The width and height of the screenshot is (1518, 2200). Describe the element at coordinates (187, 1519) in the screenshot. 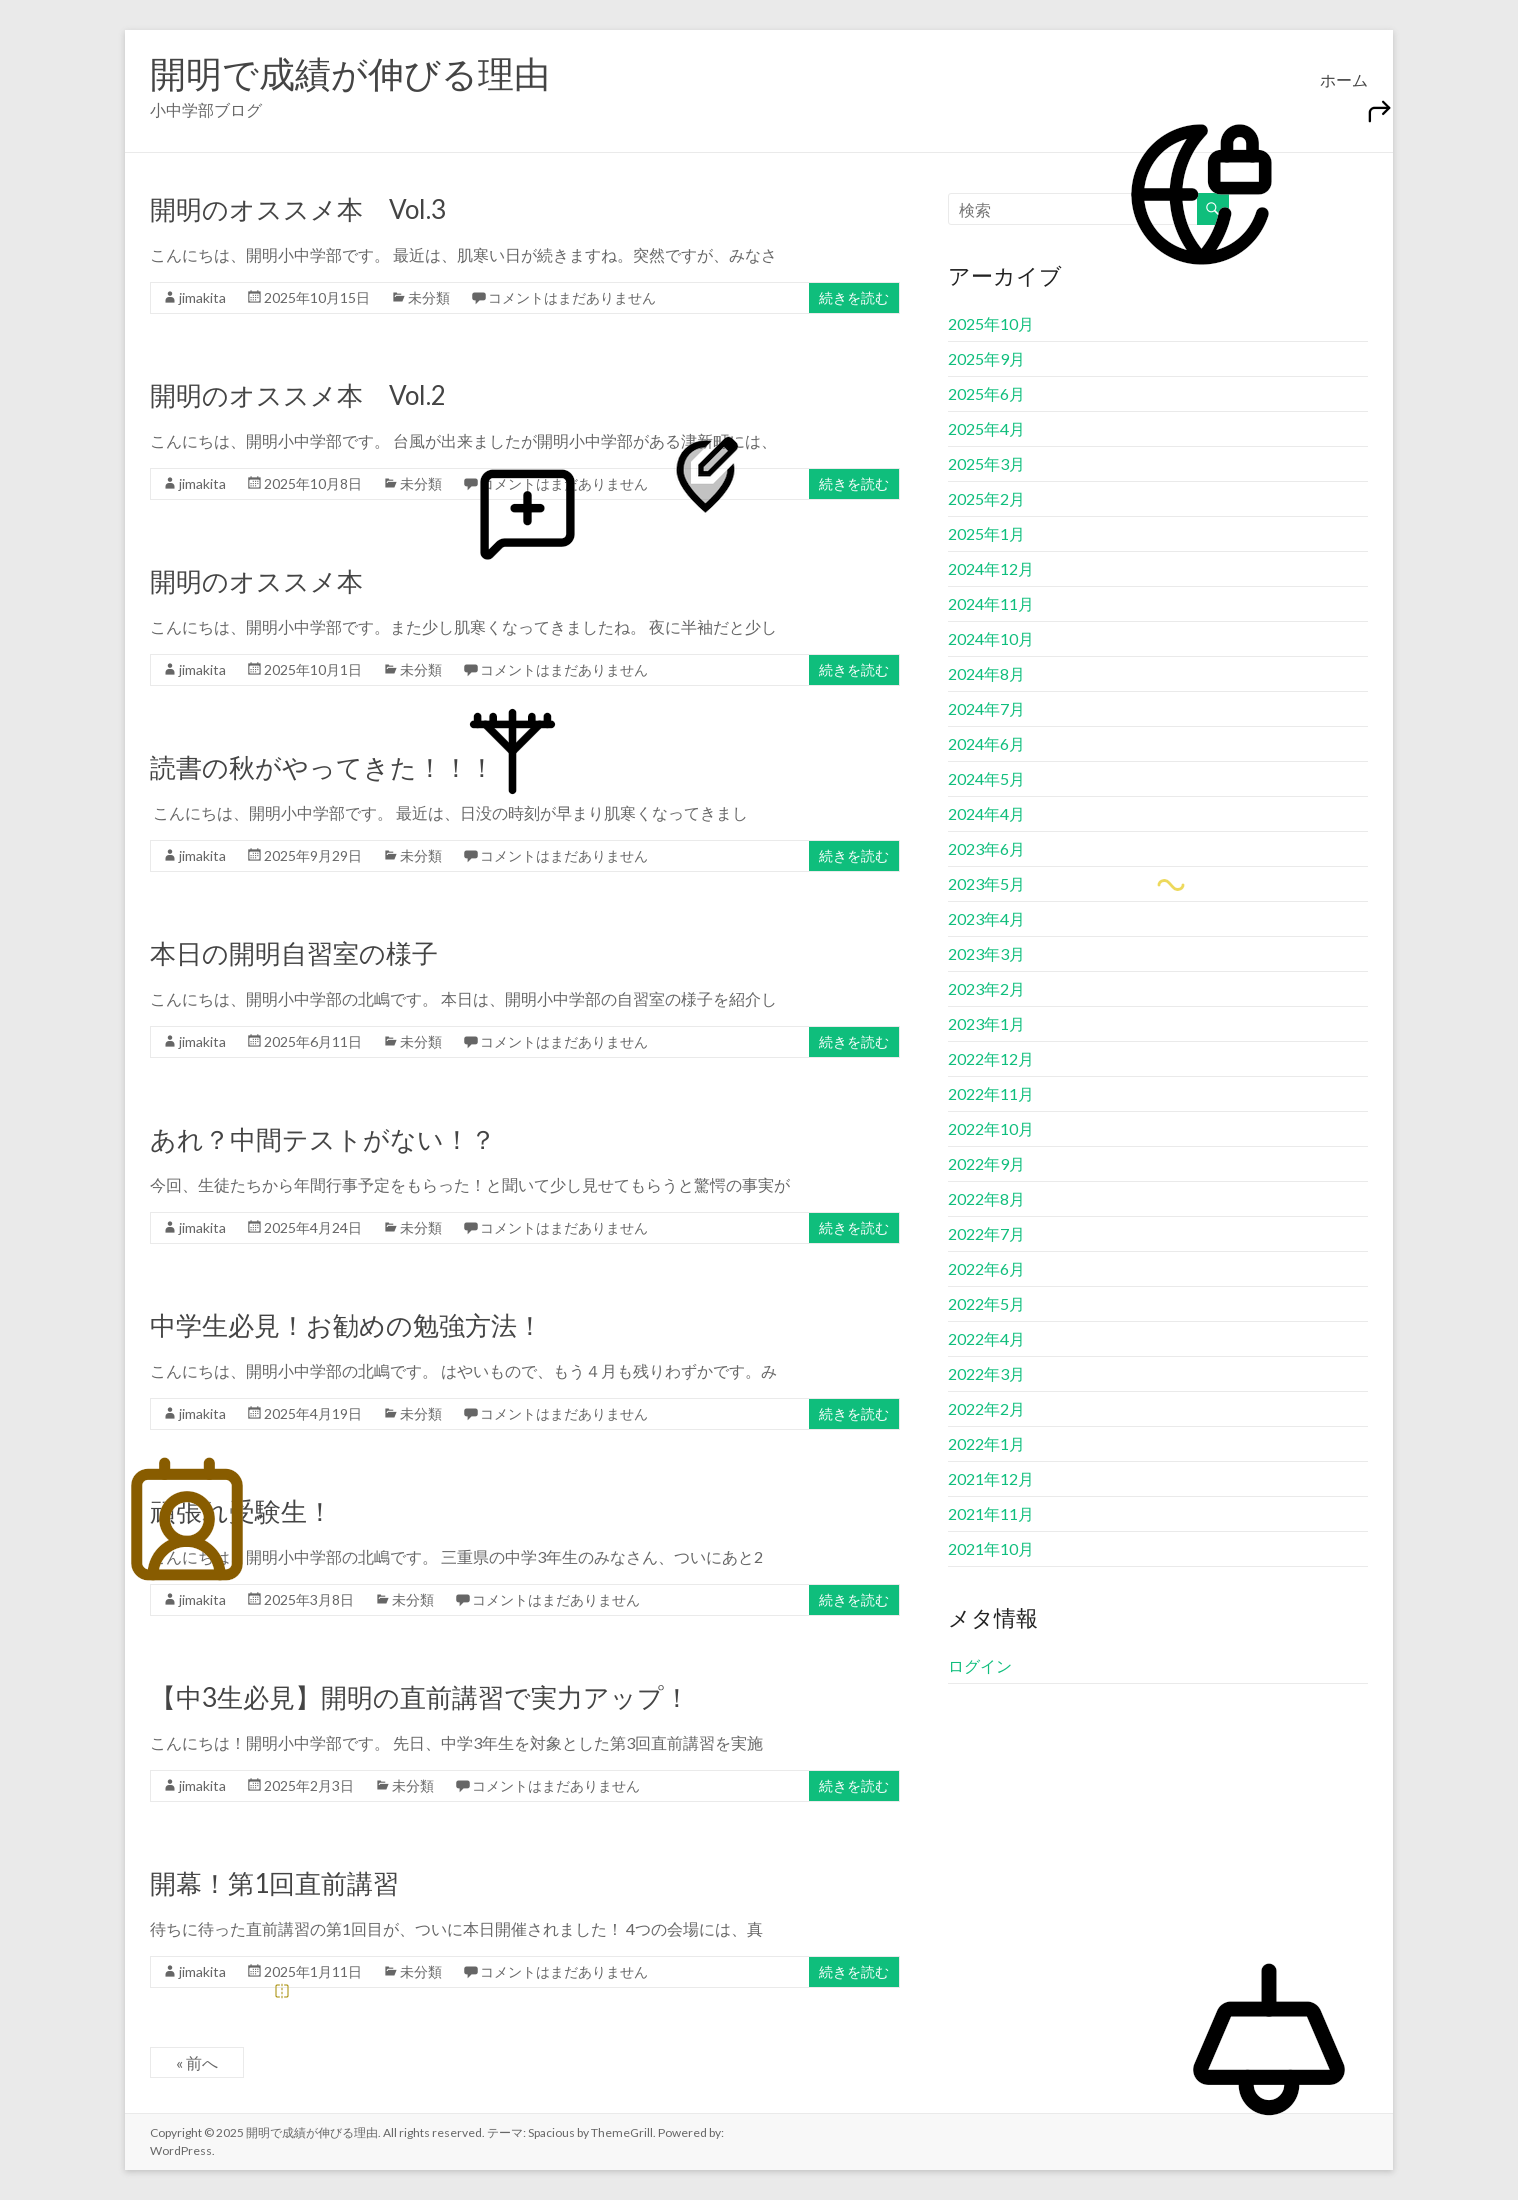

I see `view contact details` at that location.